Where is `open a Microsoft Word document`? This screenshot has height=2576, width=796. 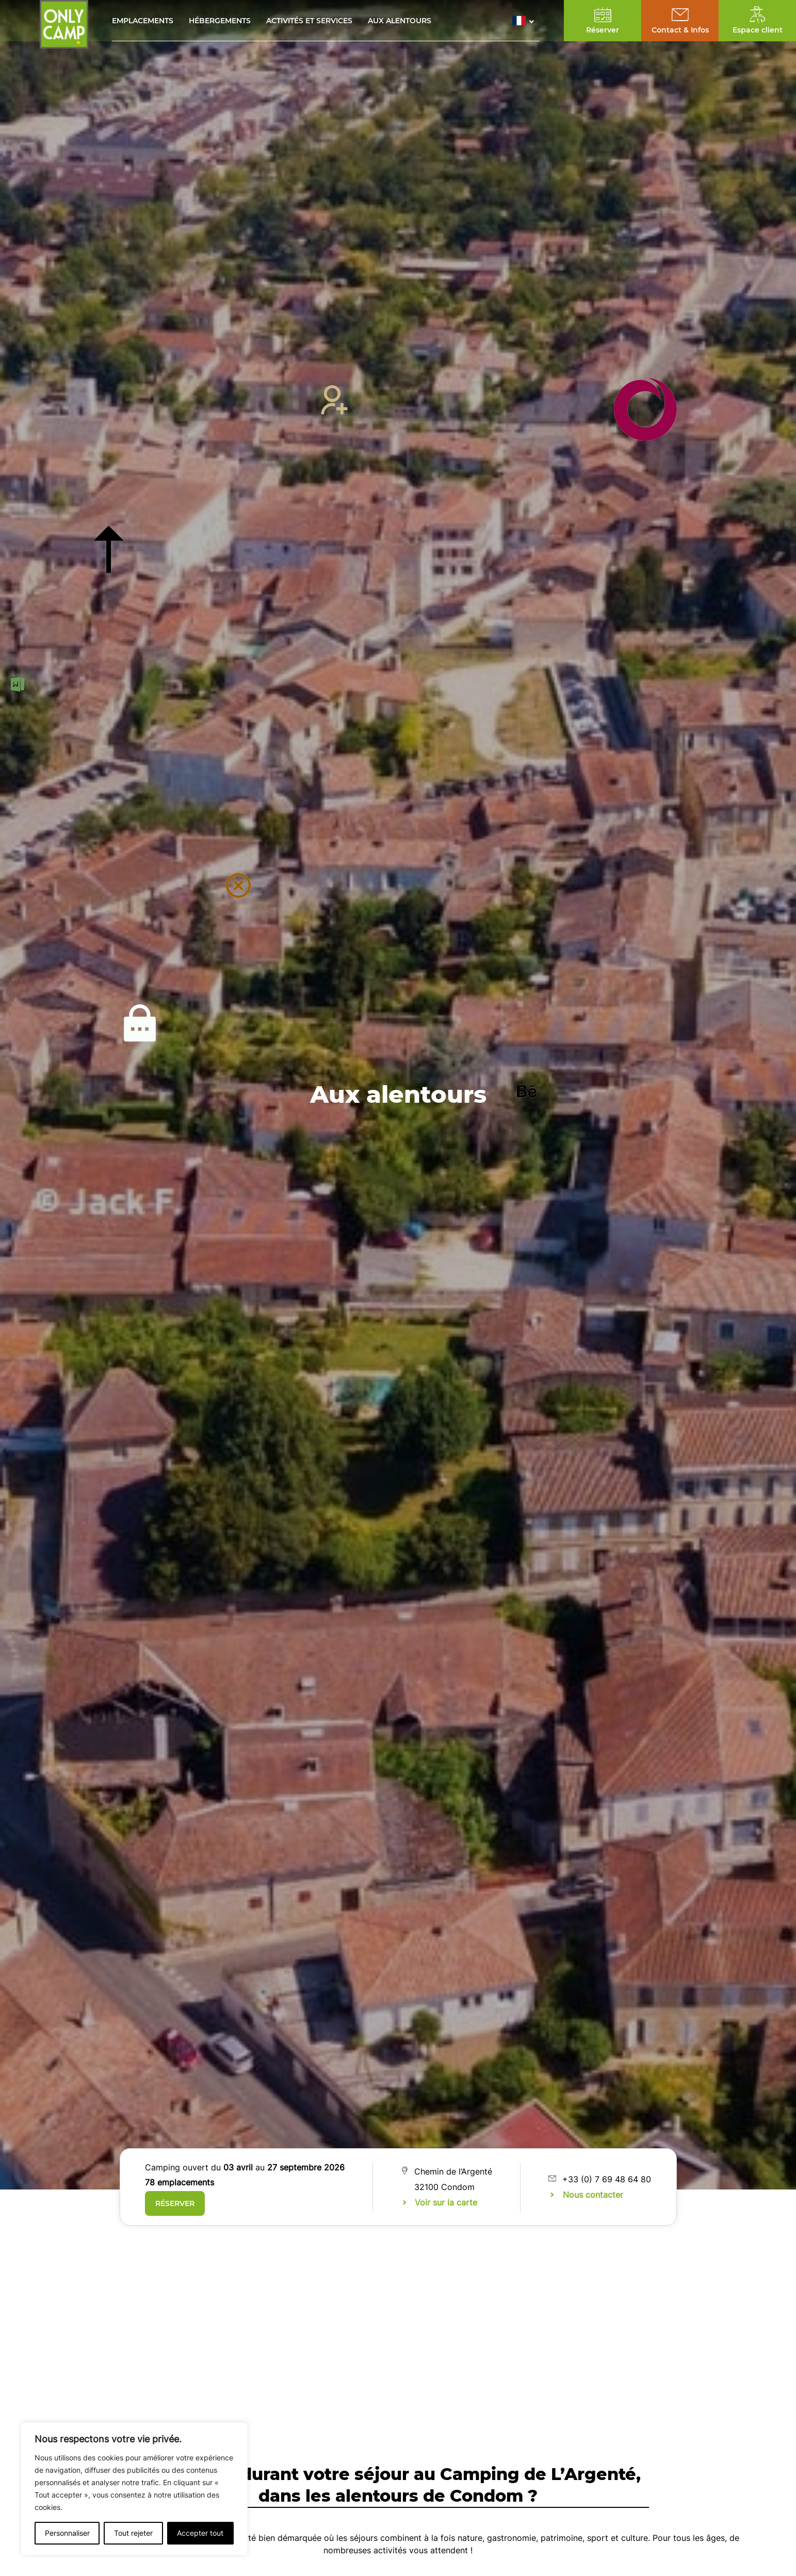
open a Microsoft Word document is located at coordinates (18, 684).